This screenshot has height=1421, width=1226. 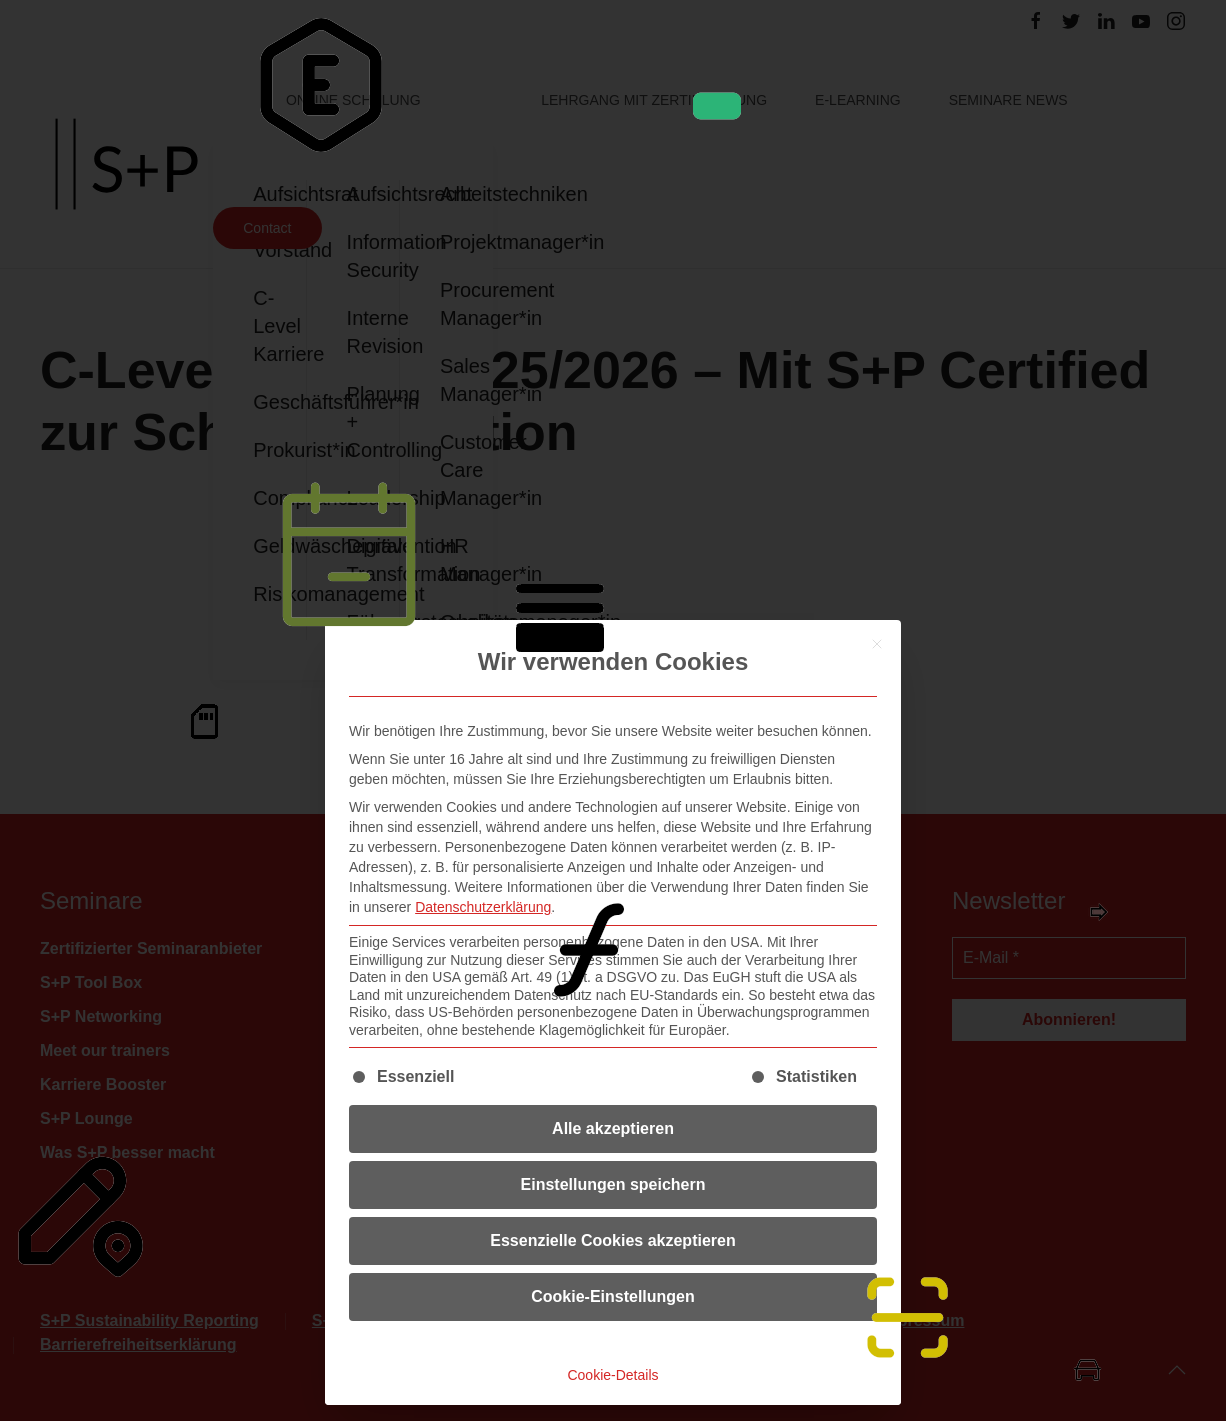 What do you see at coordinates (1099, 912) in the screenshot?
I see `forward an email or message` at bounding box center [1099, 912].